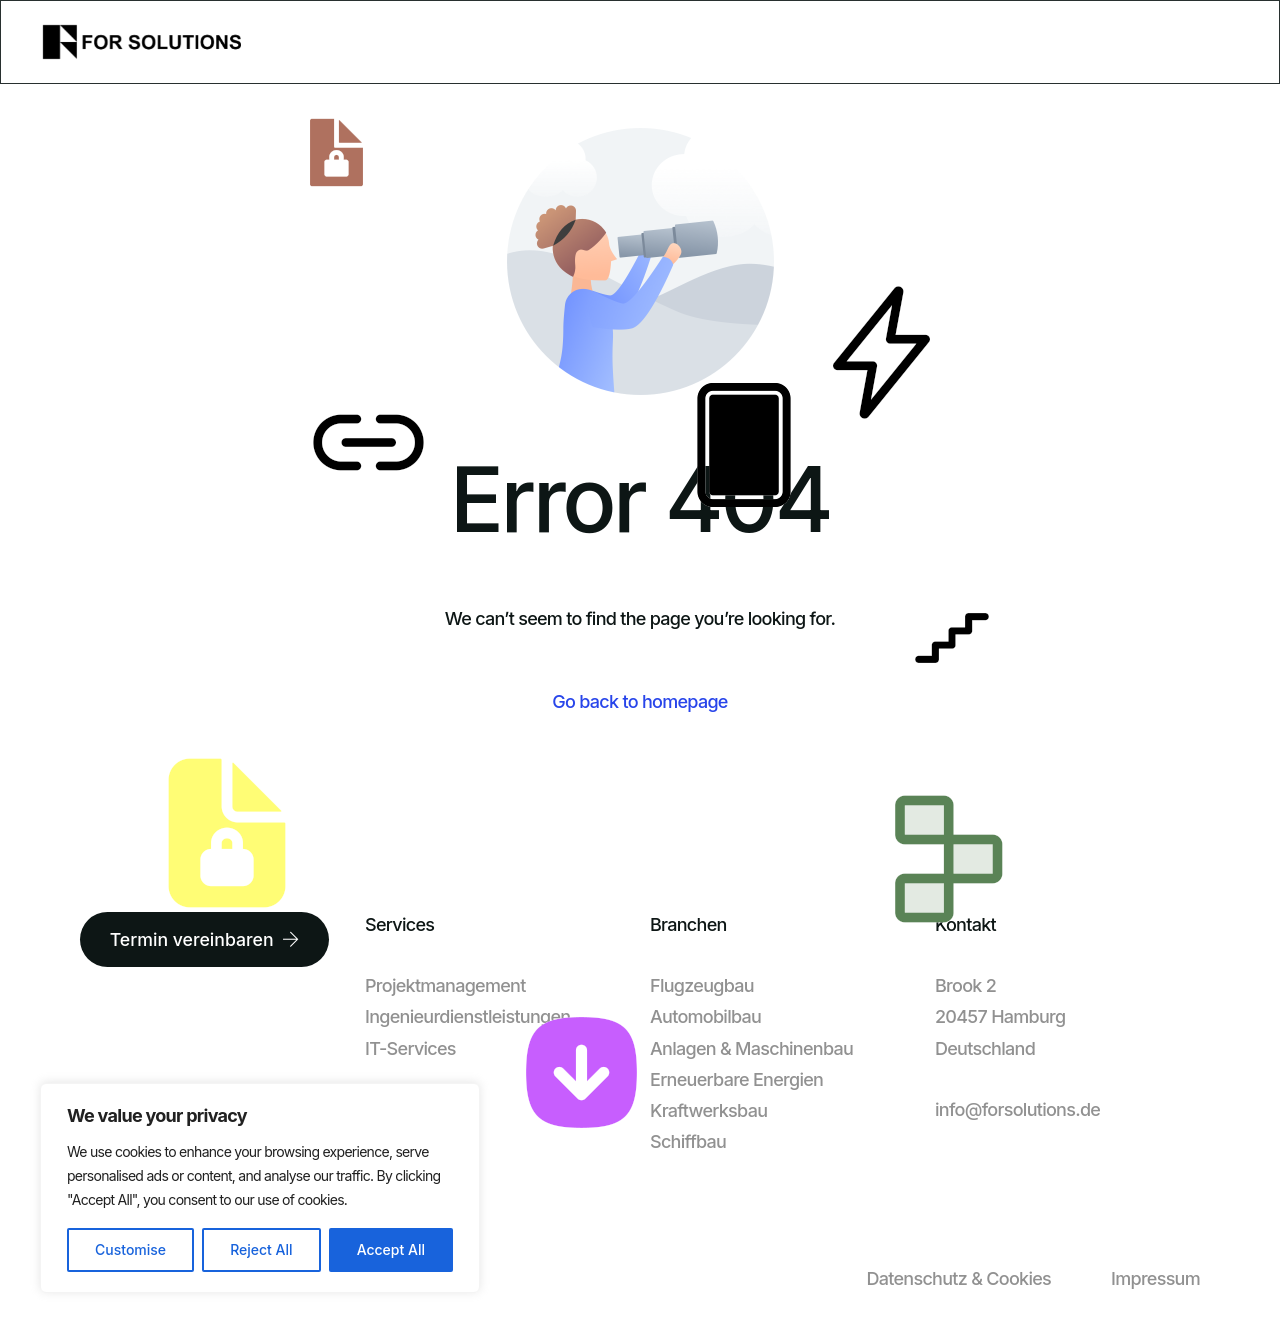 The image size is (1280, 1333). Describe the element at coordinates (952, 638) in the screenshot. I see `view steps or stairs in a building map` at that location.